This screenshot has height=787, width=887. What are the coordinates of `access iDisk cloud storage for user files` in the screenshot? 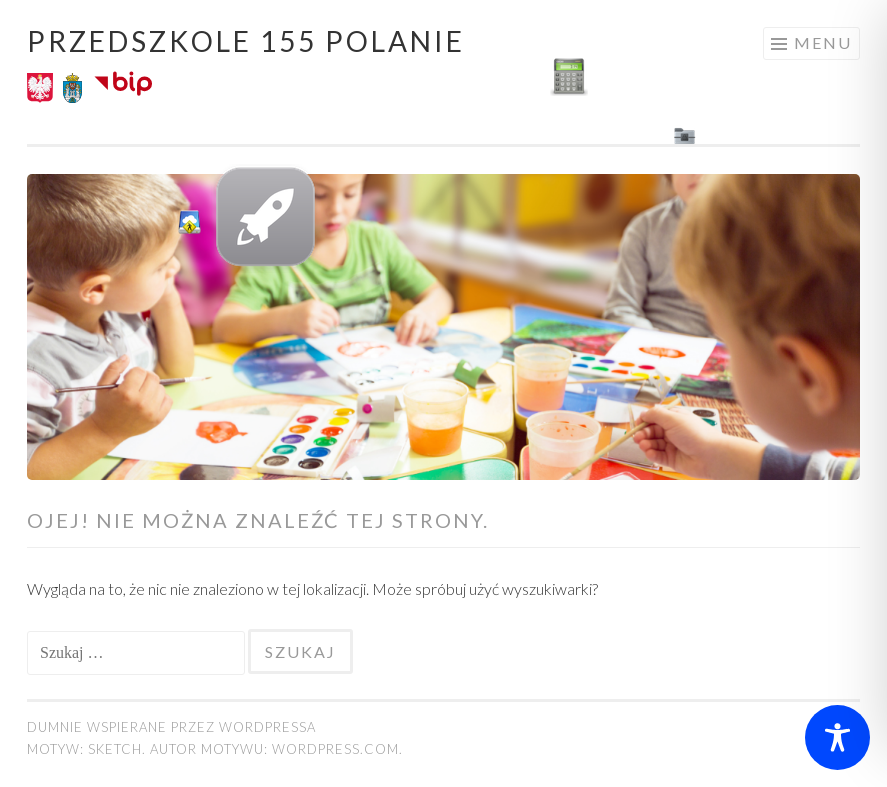 It's located at (189, 222).